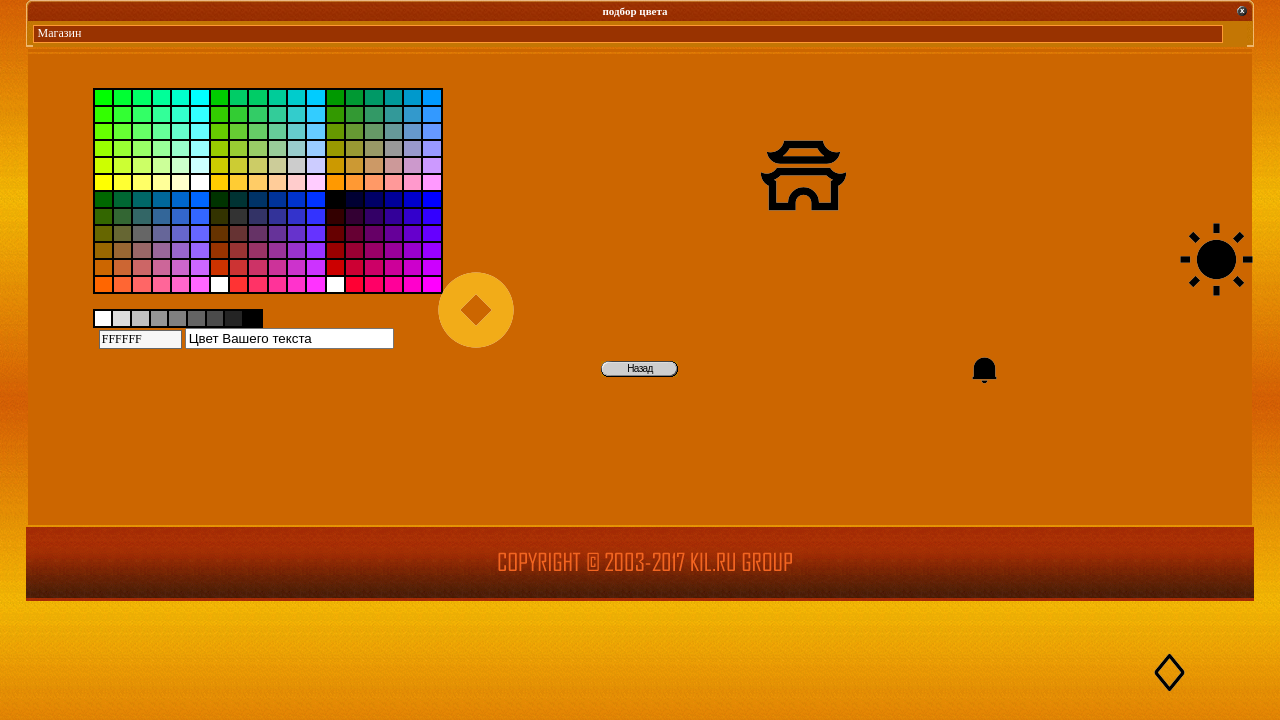 This screenshot has height=720, width=1280. I want to click on switch to light mode, so click(1216, 259).